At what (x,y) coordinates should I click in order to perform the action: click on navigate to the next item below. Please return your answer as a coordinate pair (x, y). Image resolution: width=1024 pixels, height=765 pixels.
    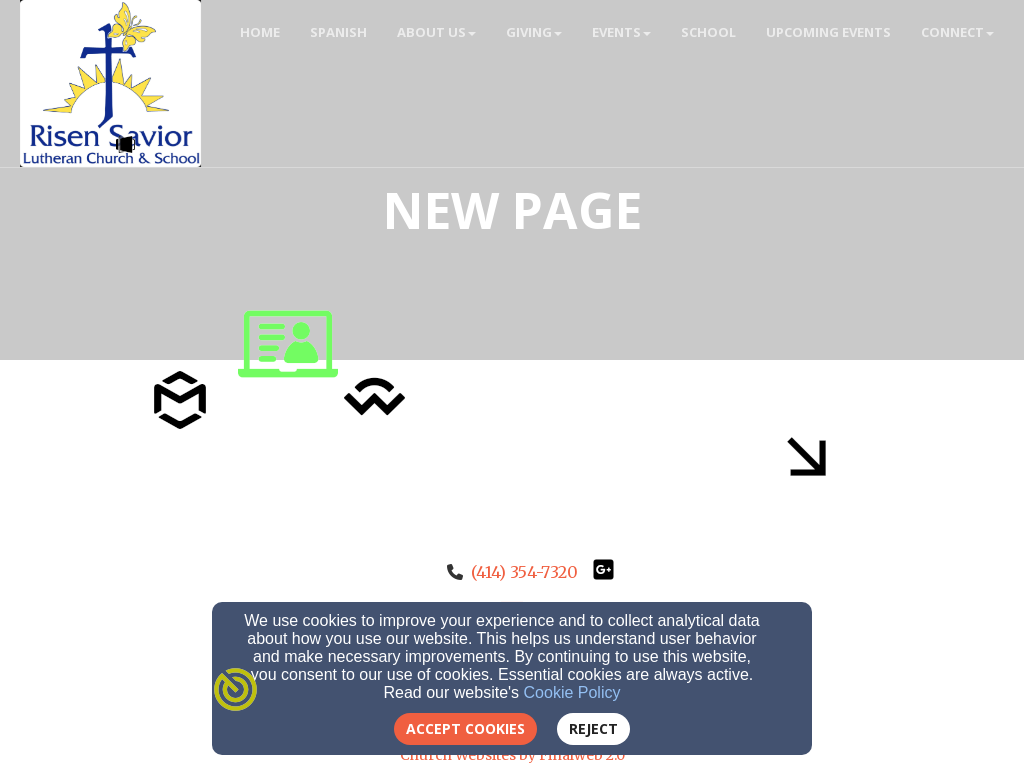
    Looking at the image, I should click on (806, 456).